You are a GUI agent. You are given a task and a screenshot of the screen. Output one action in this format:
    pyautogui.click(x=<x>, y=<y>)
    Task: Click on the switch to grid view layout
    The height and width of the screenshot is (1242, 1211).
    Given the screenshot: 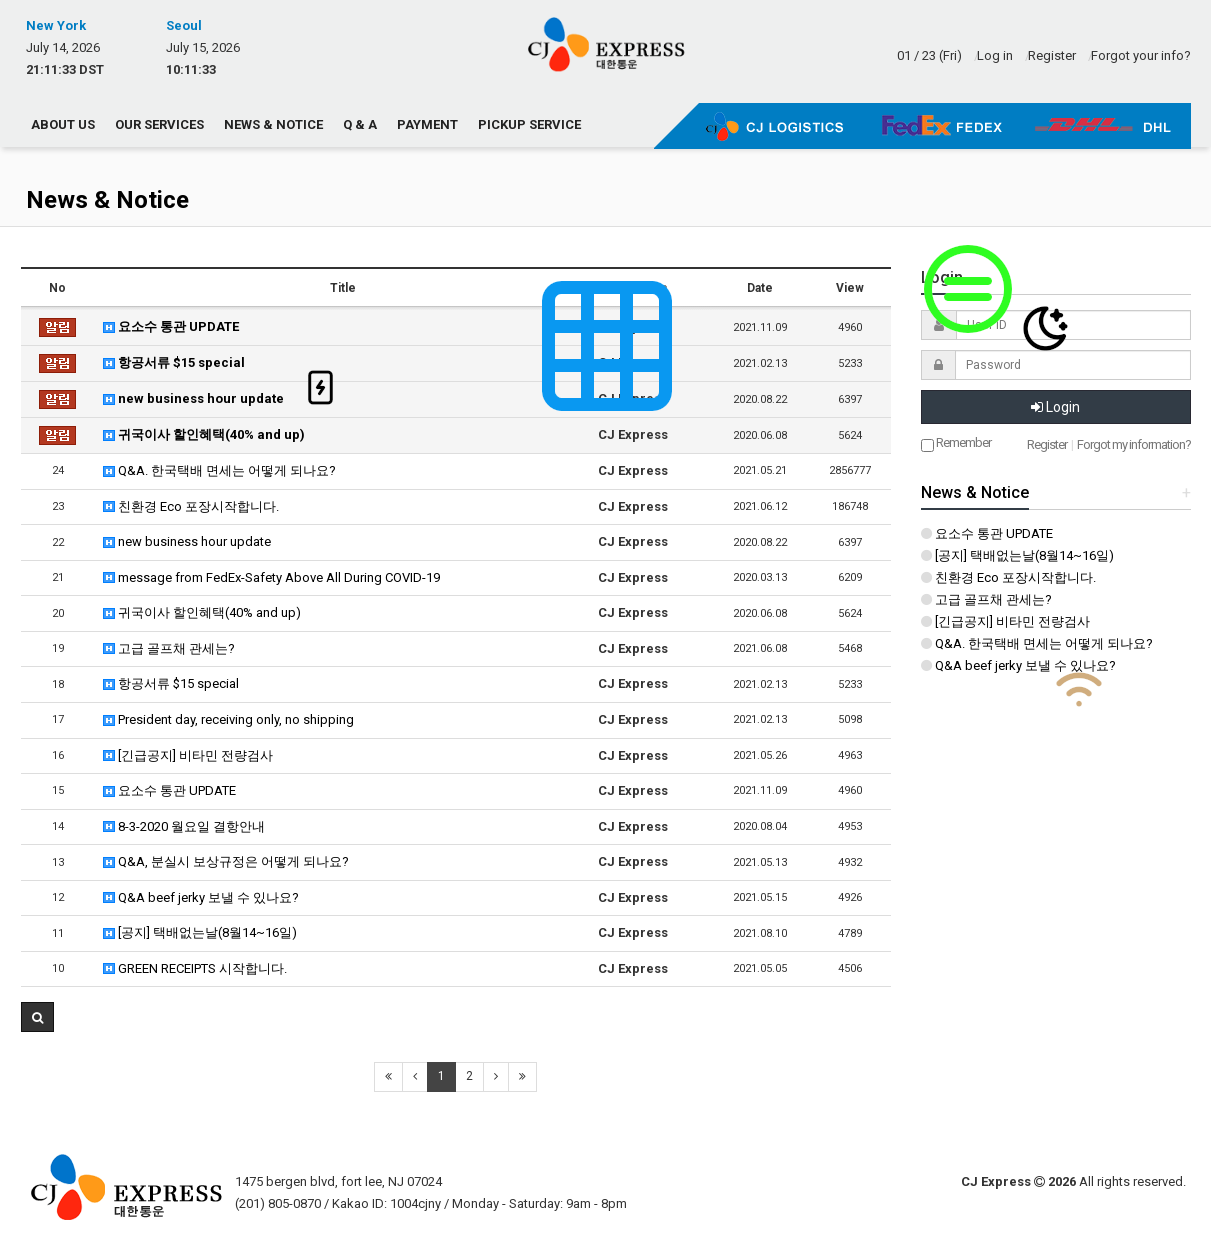 What is the action you would take?
    pyautogui.click(x=607, y=346)
    